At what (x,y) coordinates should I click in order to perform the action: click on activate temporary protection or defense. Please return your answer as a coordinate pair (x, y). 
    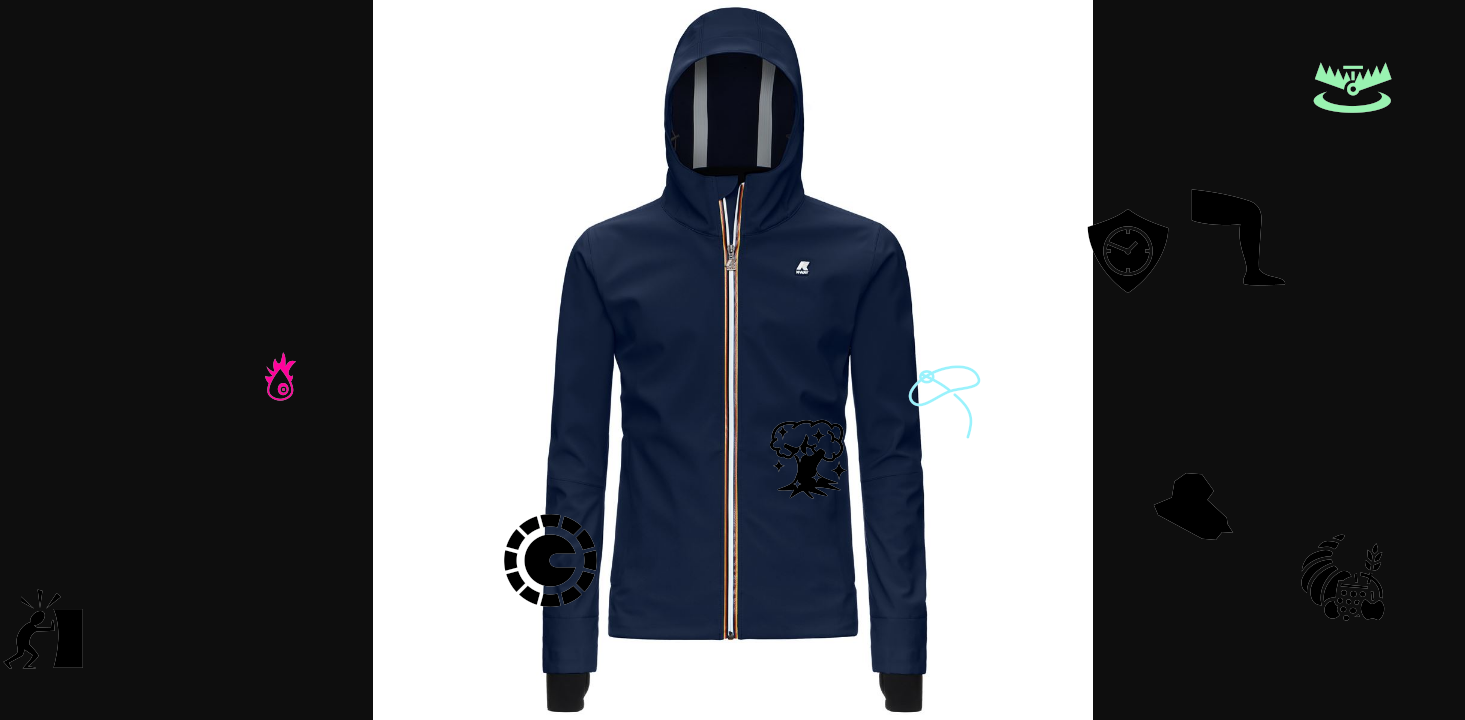
    Looking at the image, I should click on (1128, 251).